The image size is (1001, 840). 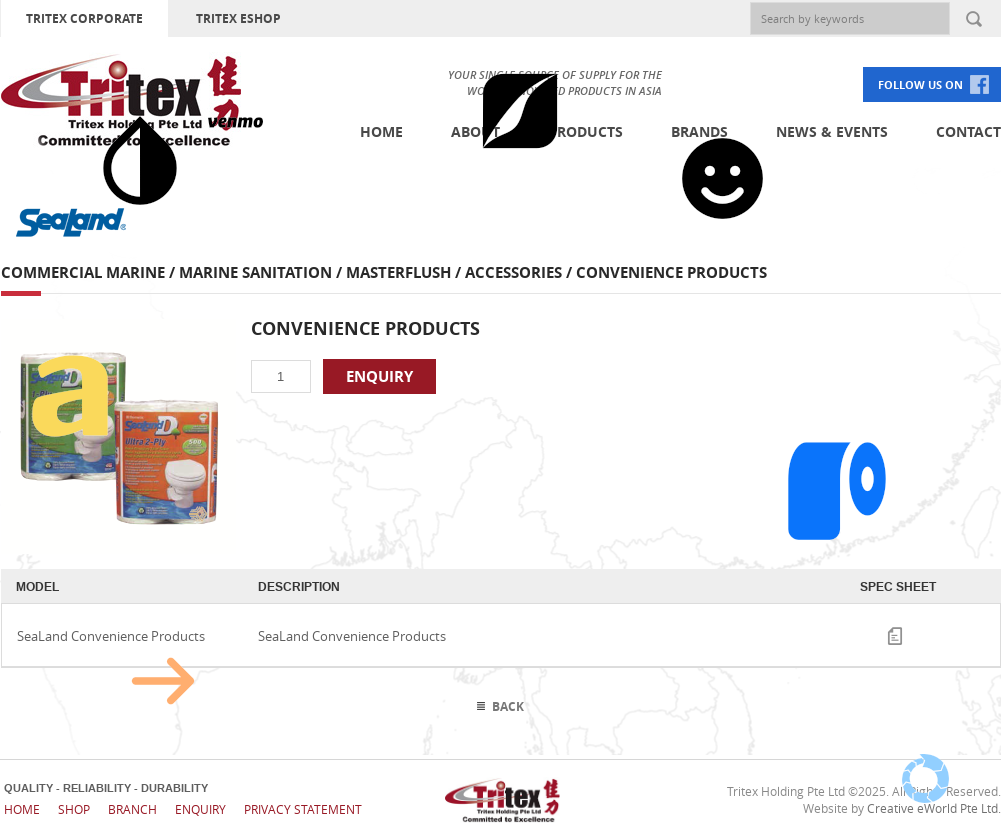 What do you see at coordinates (837, 485) in the screenshot?
I see `toilet paper or bathroom supplies indicator` at bounding box center [837, 485].